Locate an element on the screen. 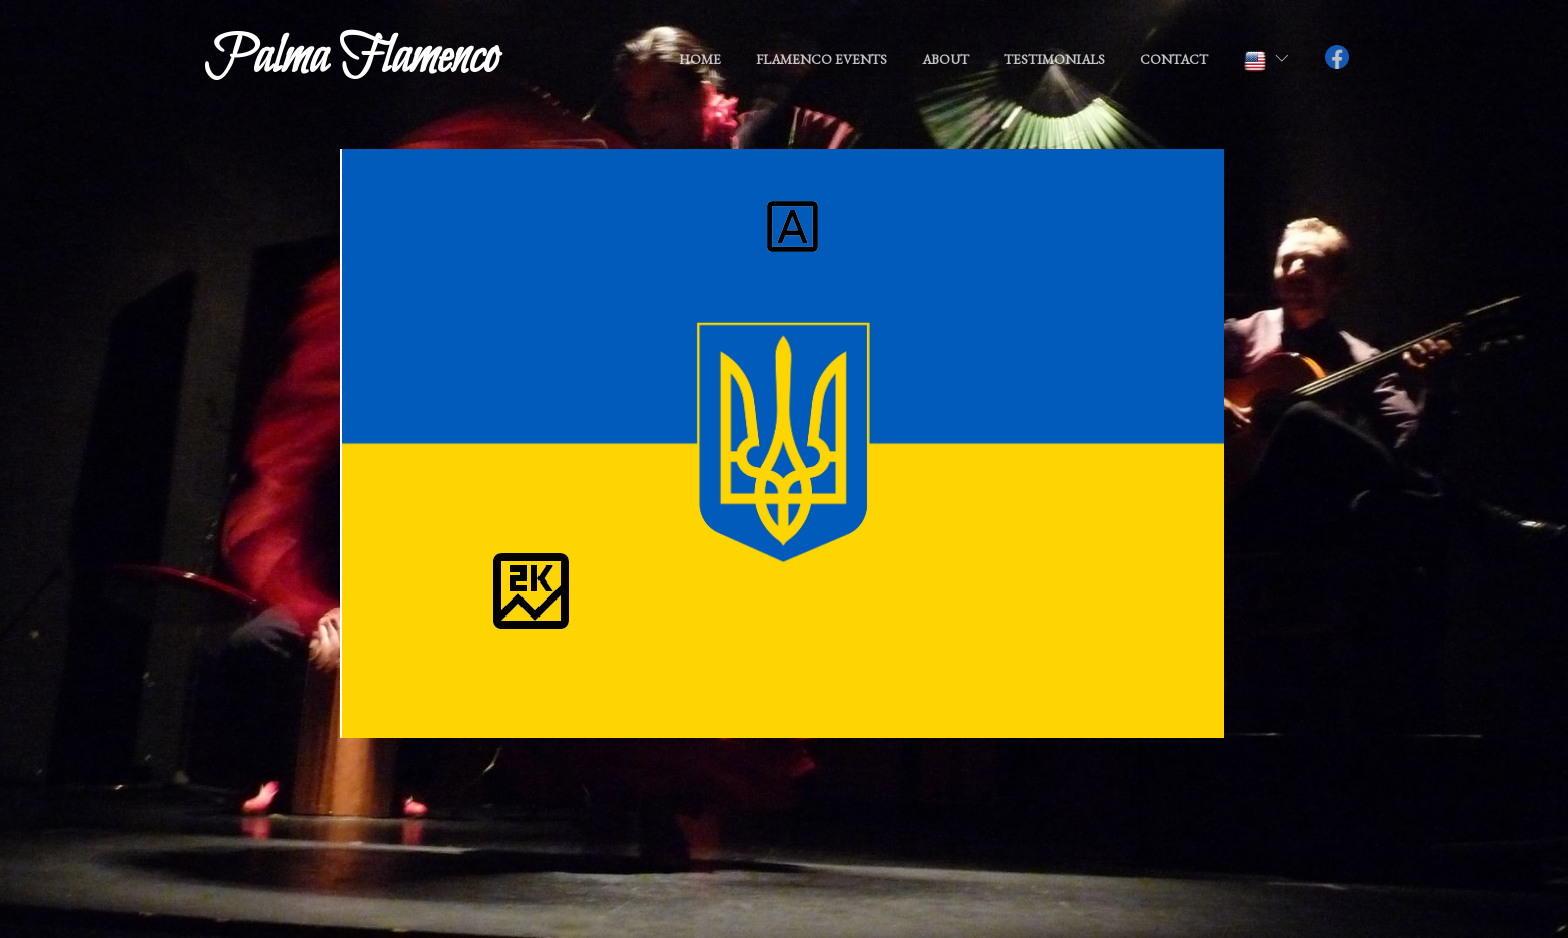  view 2K resolution video quality settings is located at coordinates (531, 591).